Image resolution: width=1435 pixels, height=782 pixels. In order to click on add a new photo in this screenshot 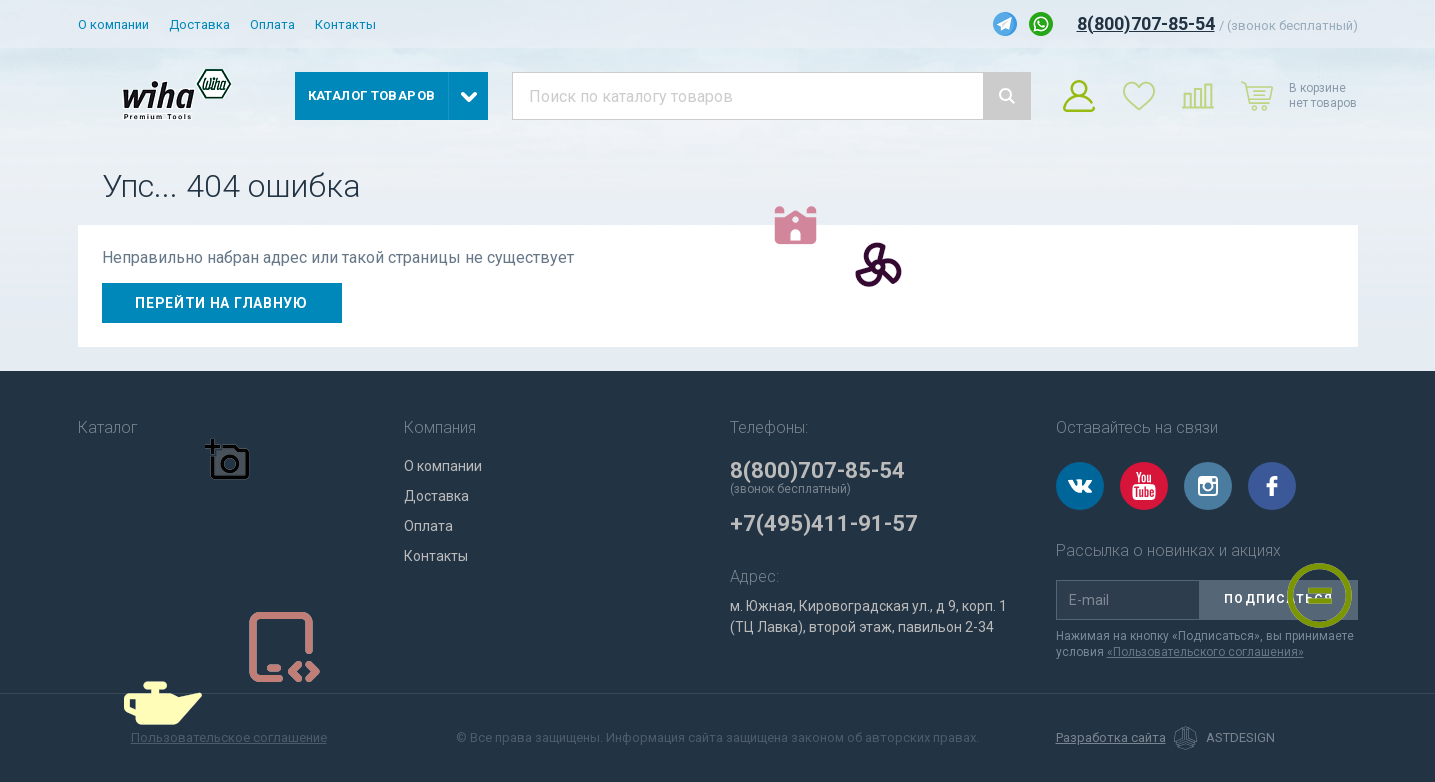, I will do `click(228, 460)`.